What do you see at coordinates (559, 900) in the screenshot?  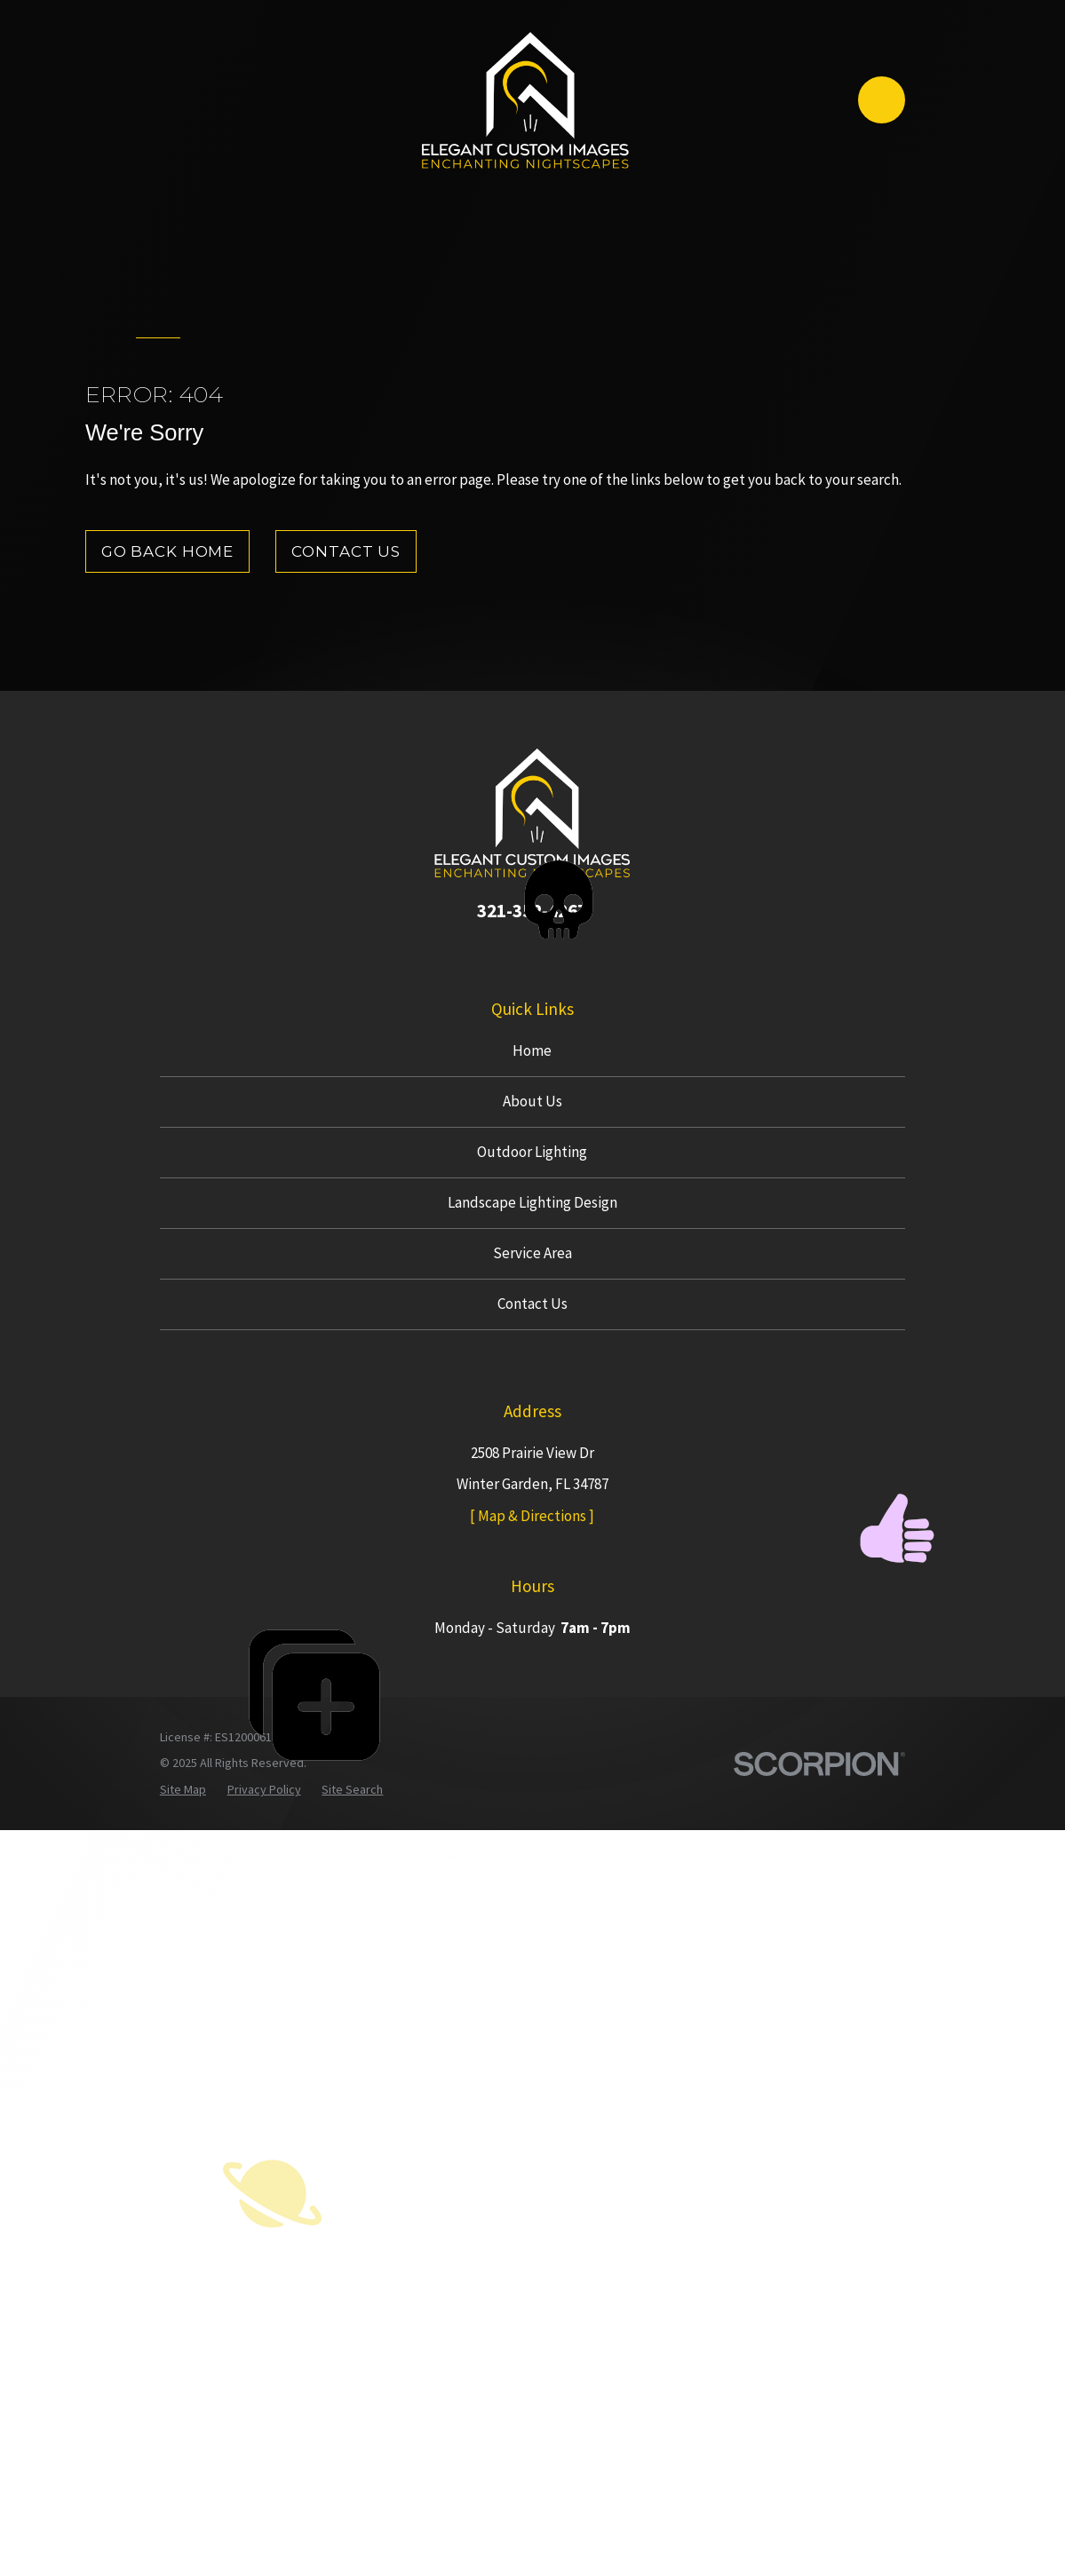 I see `indicates danger or hazardous content` at bounding box center [559, 900].